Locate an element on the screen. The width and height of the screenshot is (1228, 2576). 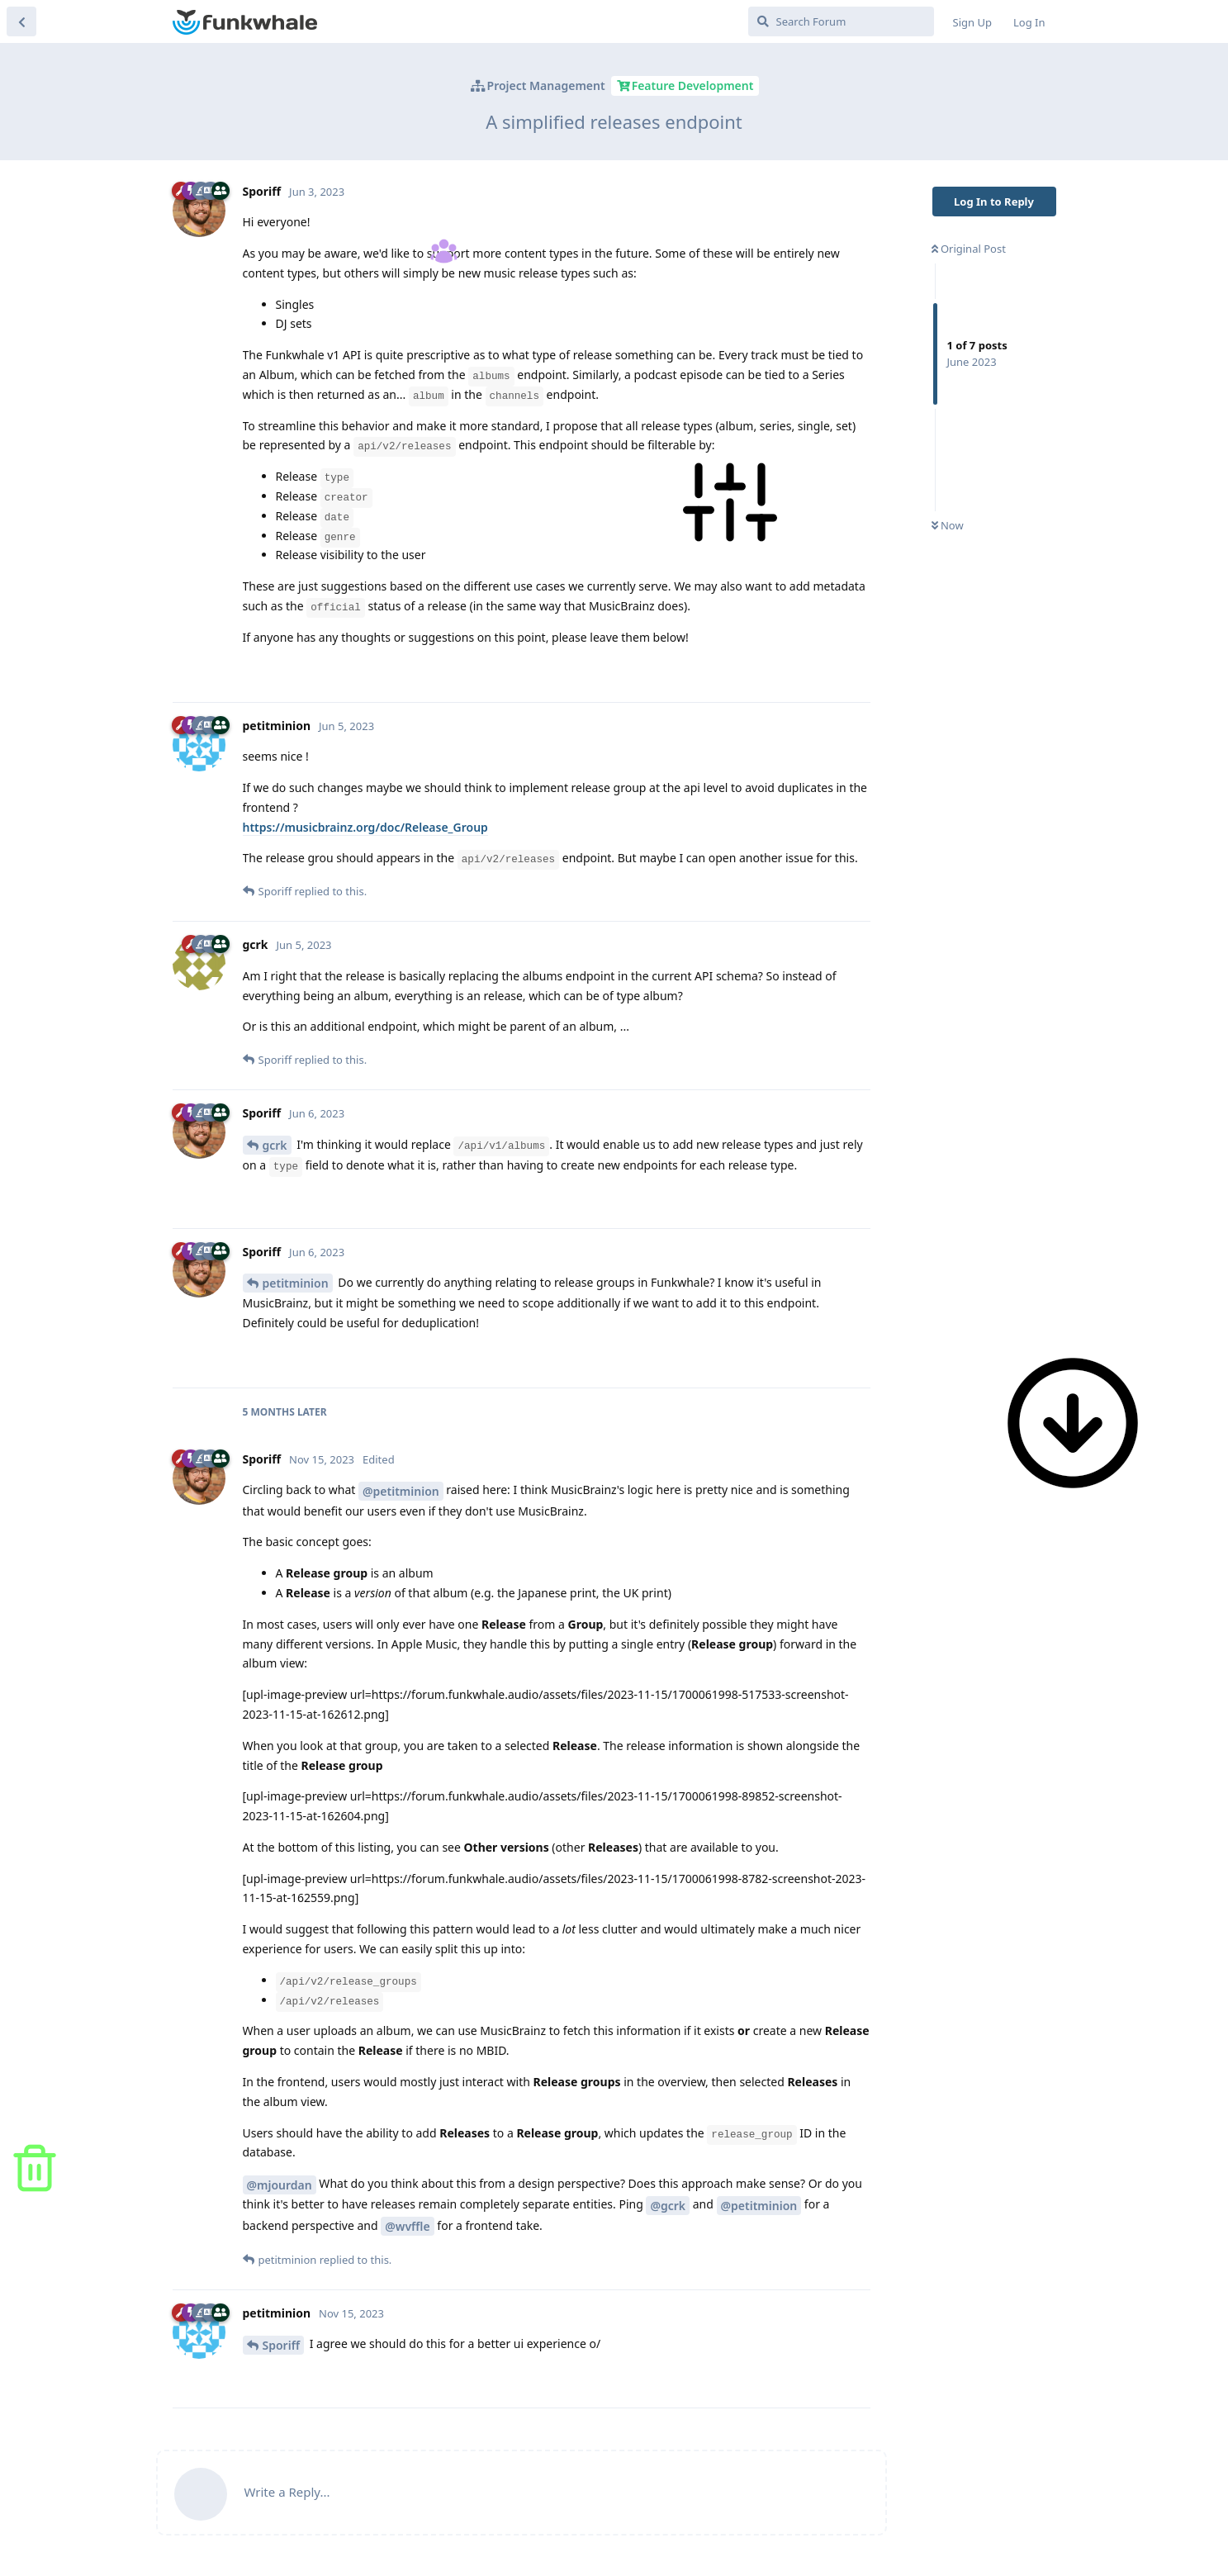
download file or content is located at coordinates (1073, 1423).